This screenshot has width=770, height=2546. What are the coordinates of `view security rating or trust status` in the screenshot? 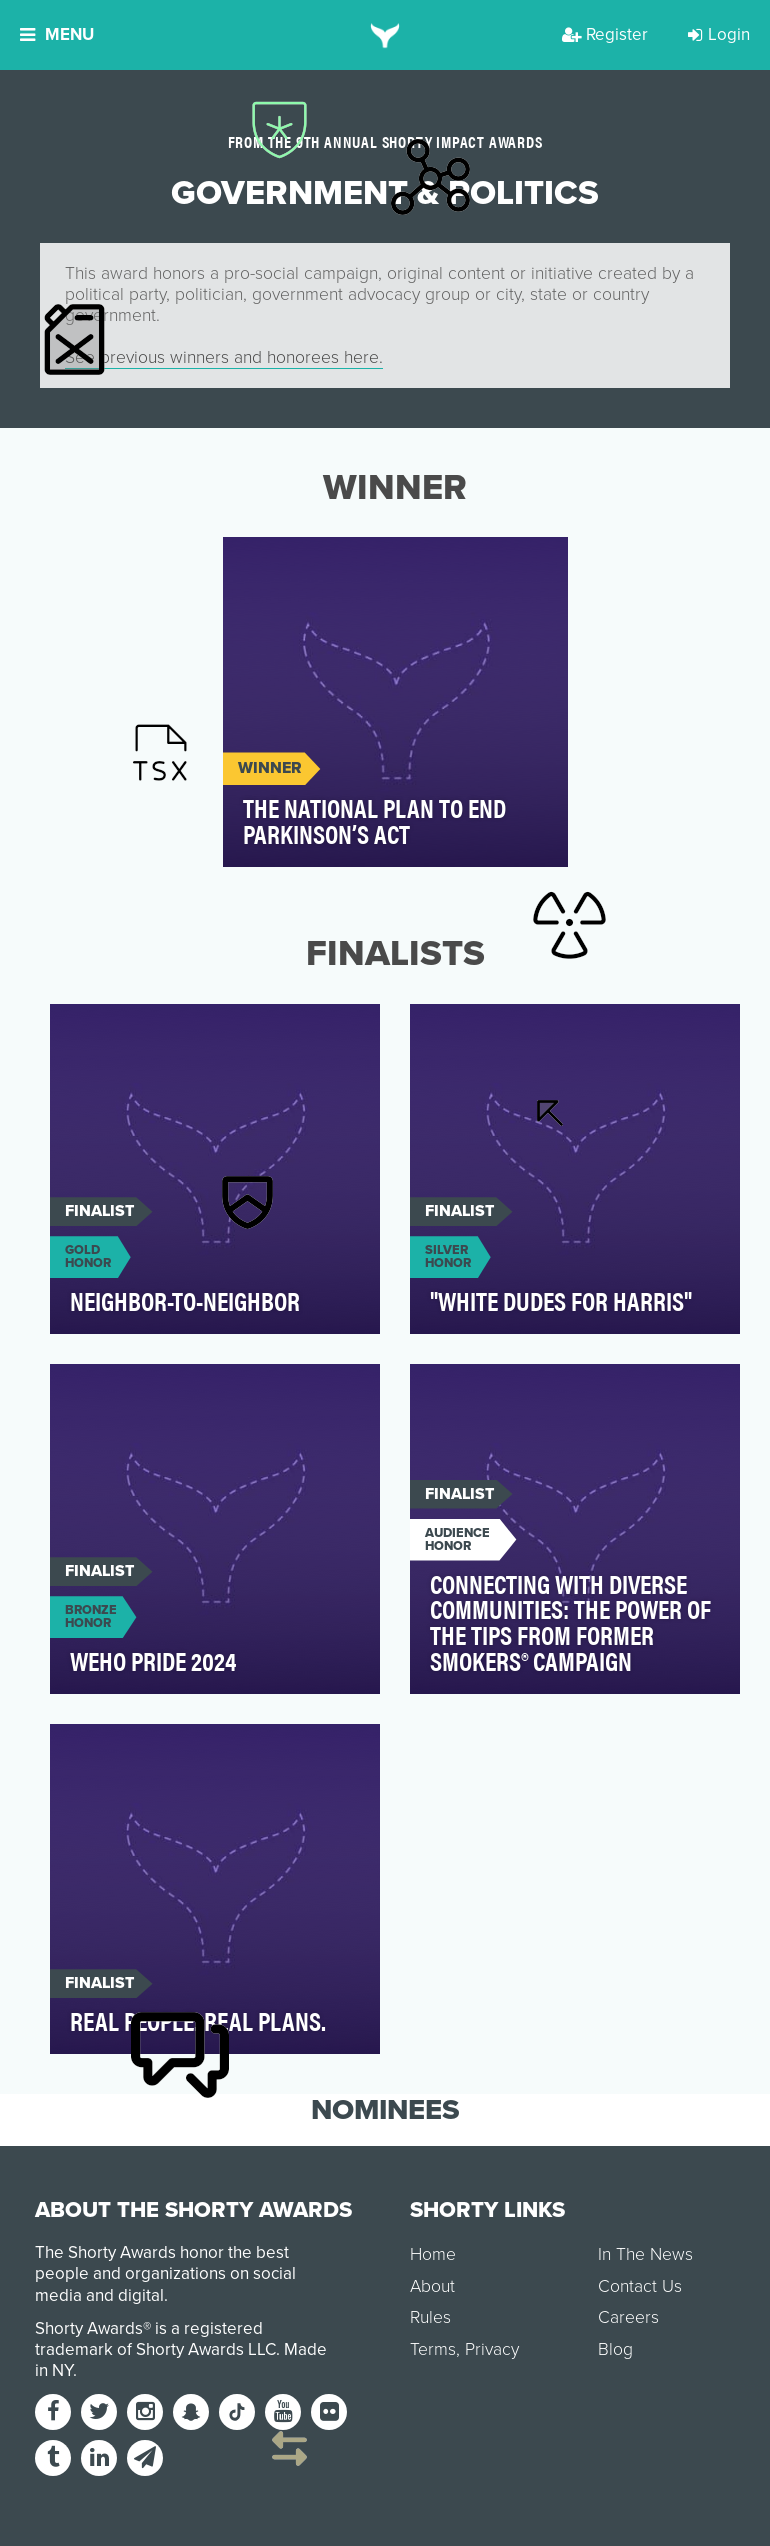 It's located at (279, 126).